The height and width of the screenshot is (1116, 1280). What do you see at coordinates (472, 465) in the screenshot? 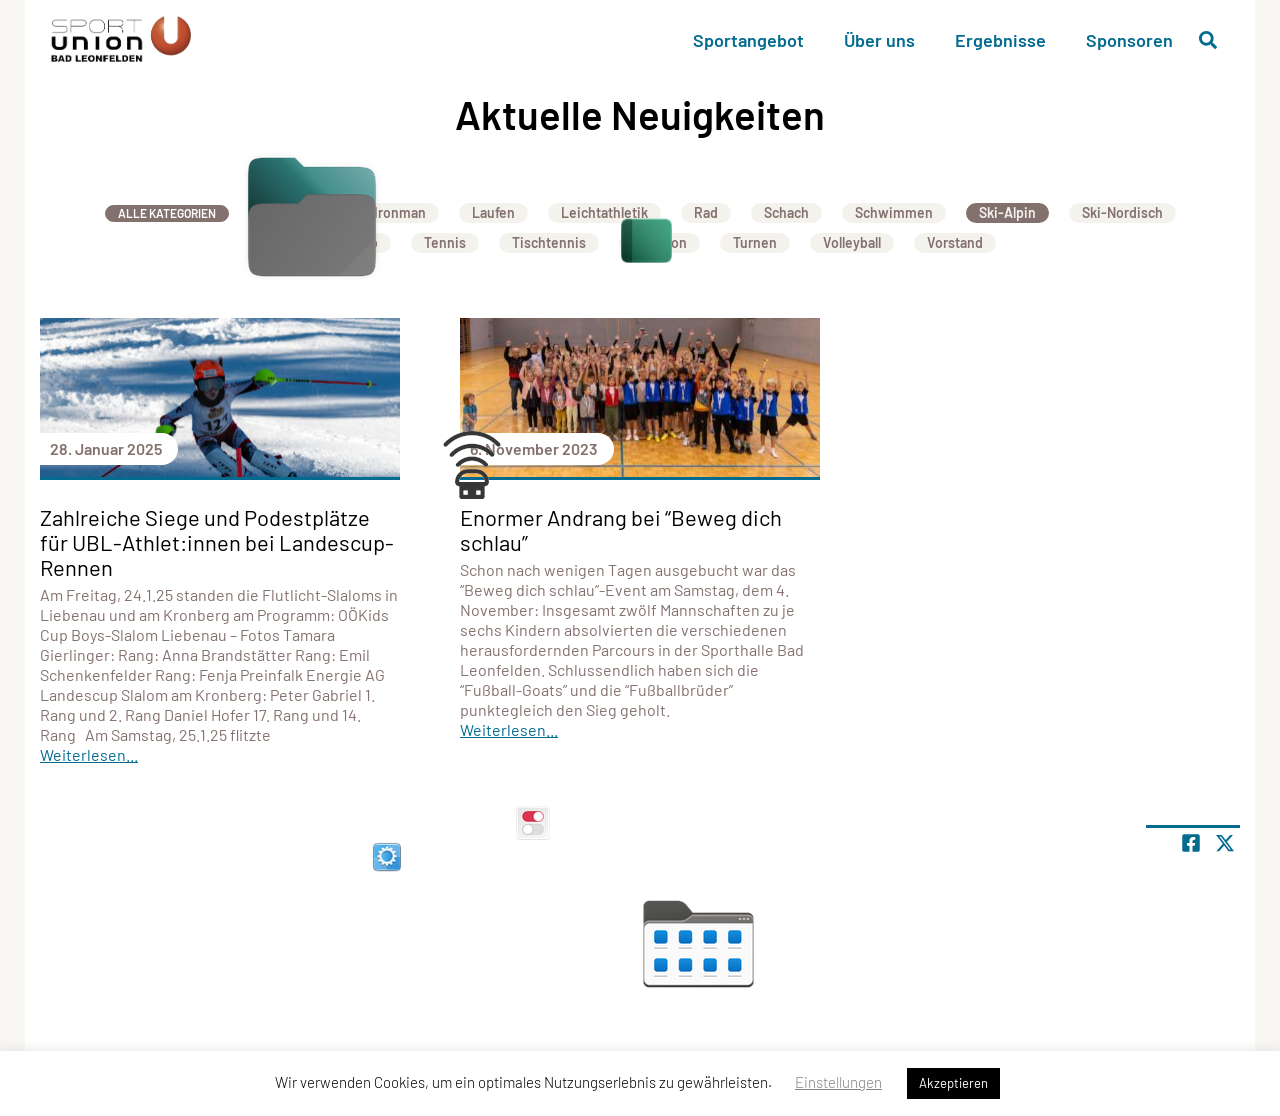
I see `indicates a wireless USB receiver is connected` at bounding box center [472, 465].